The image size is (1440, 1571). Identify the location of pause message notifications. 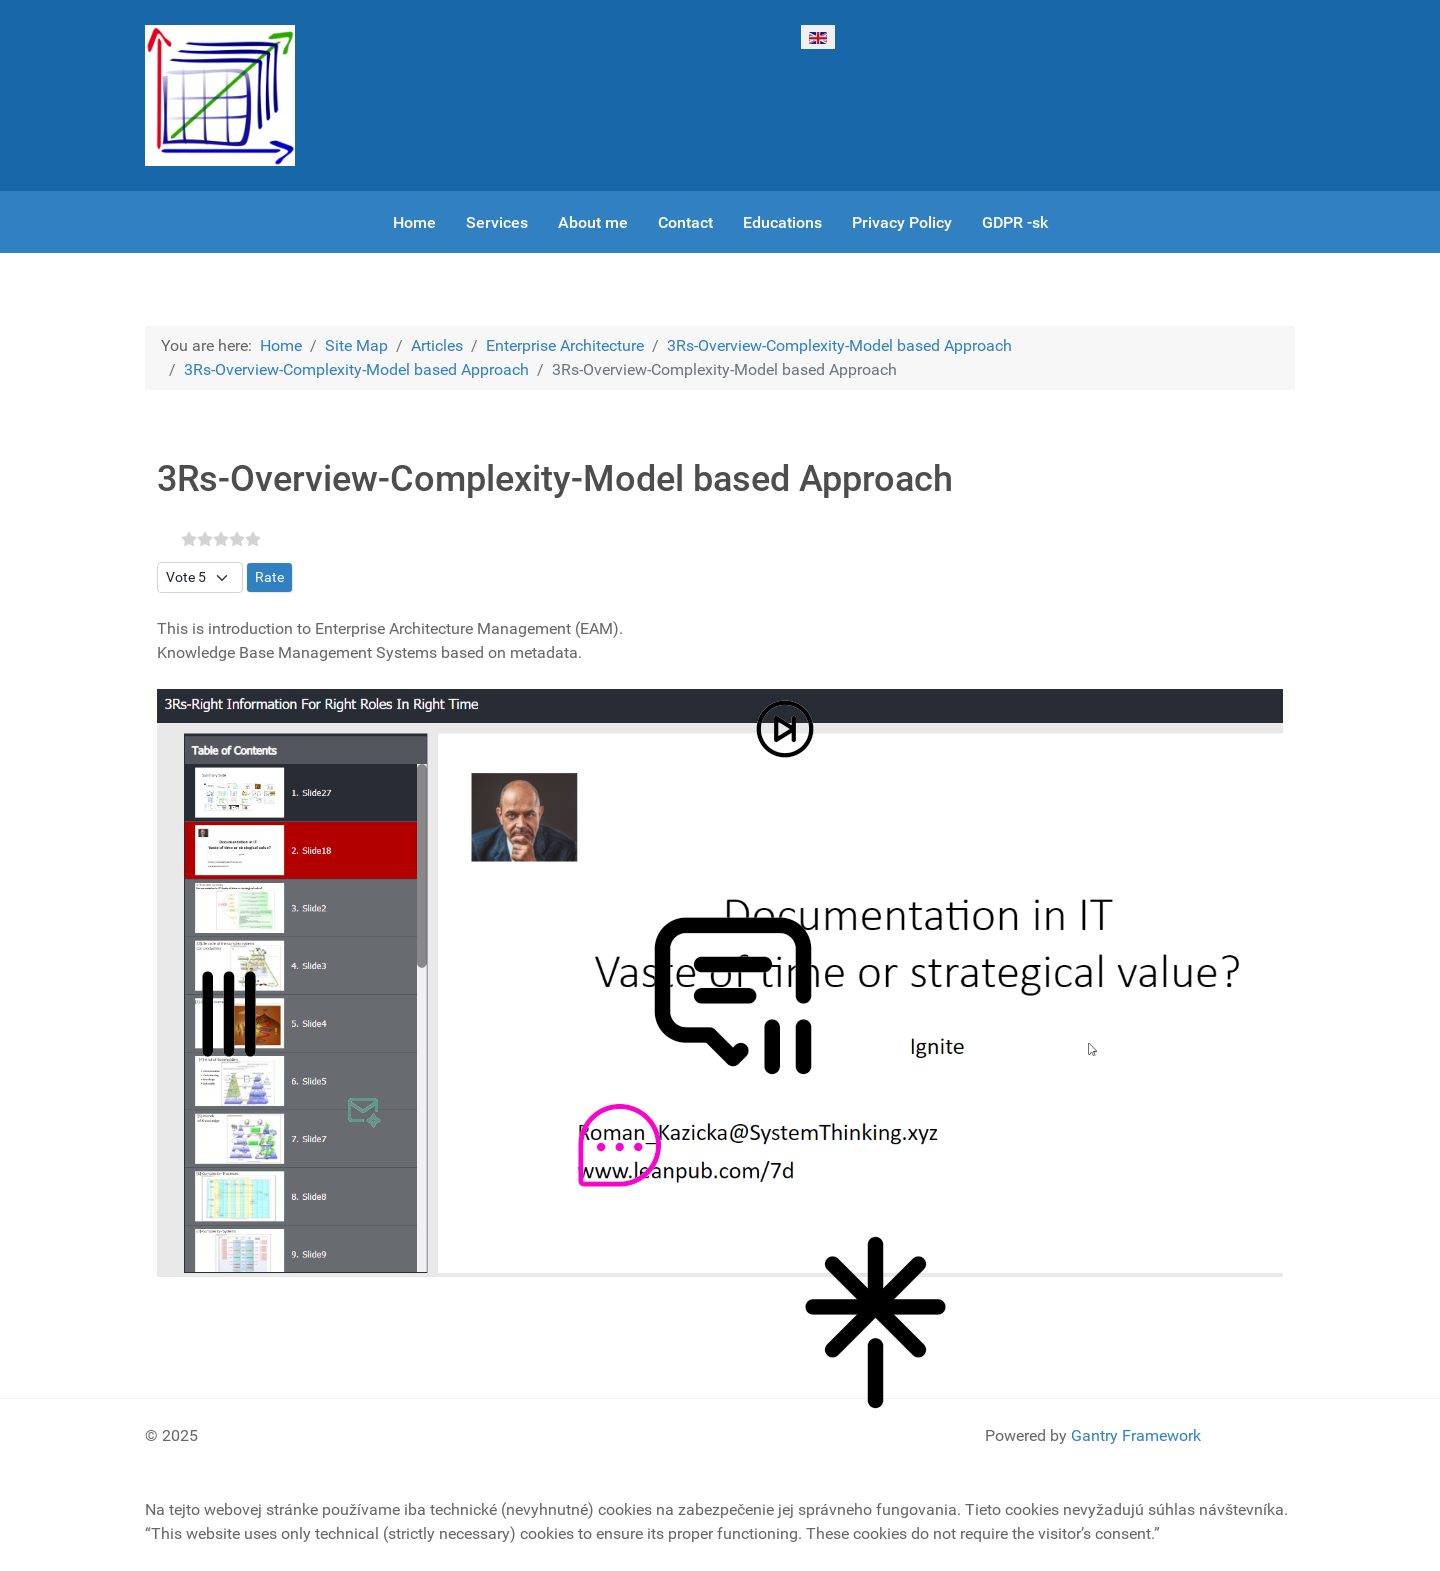
(733, 988).